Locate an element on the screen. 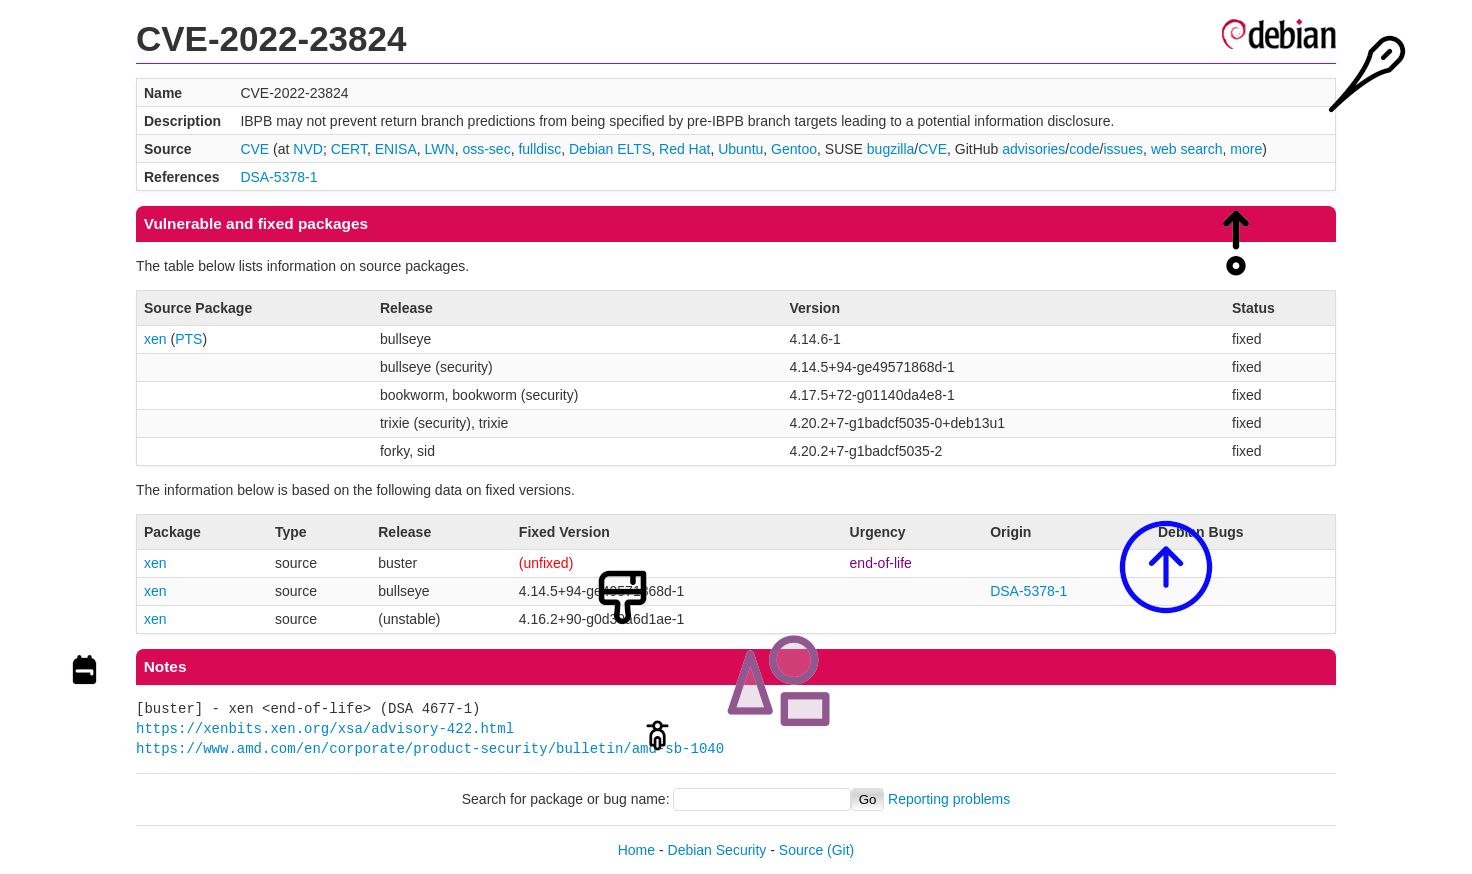 The width and height of the screenshot is (1472, 874). access your backpack or bag inventory is located at coordinates (84, 669).